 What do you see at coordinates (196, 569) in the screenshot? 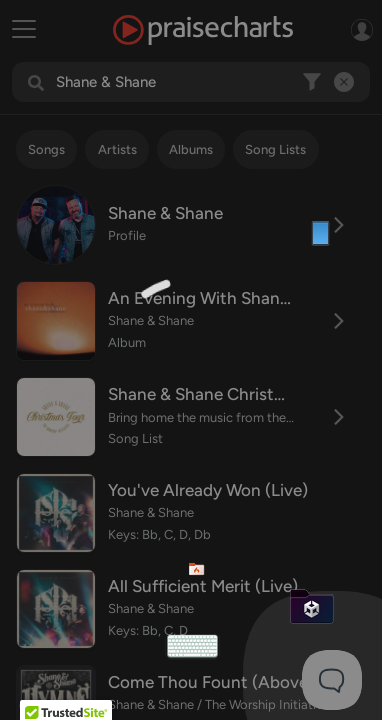
I see `codeigniter framework project folder` at bounding box center [196, 569].